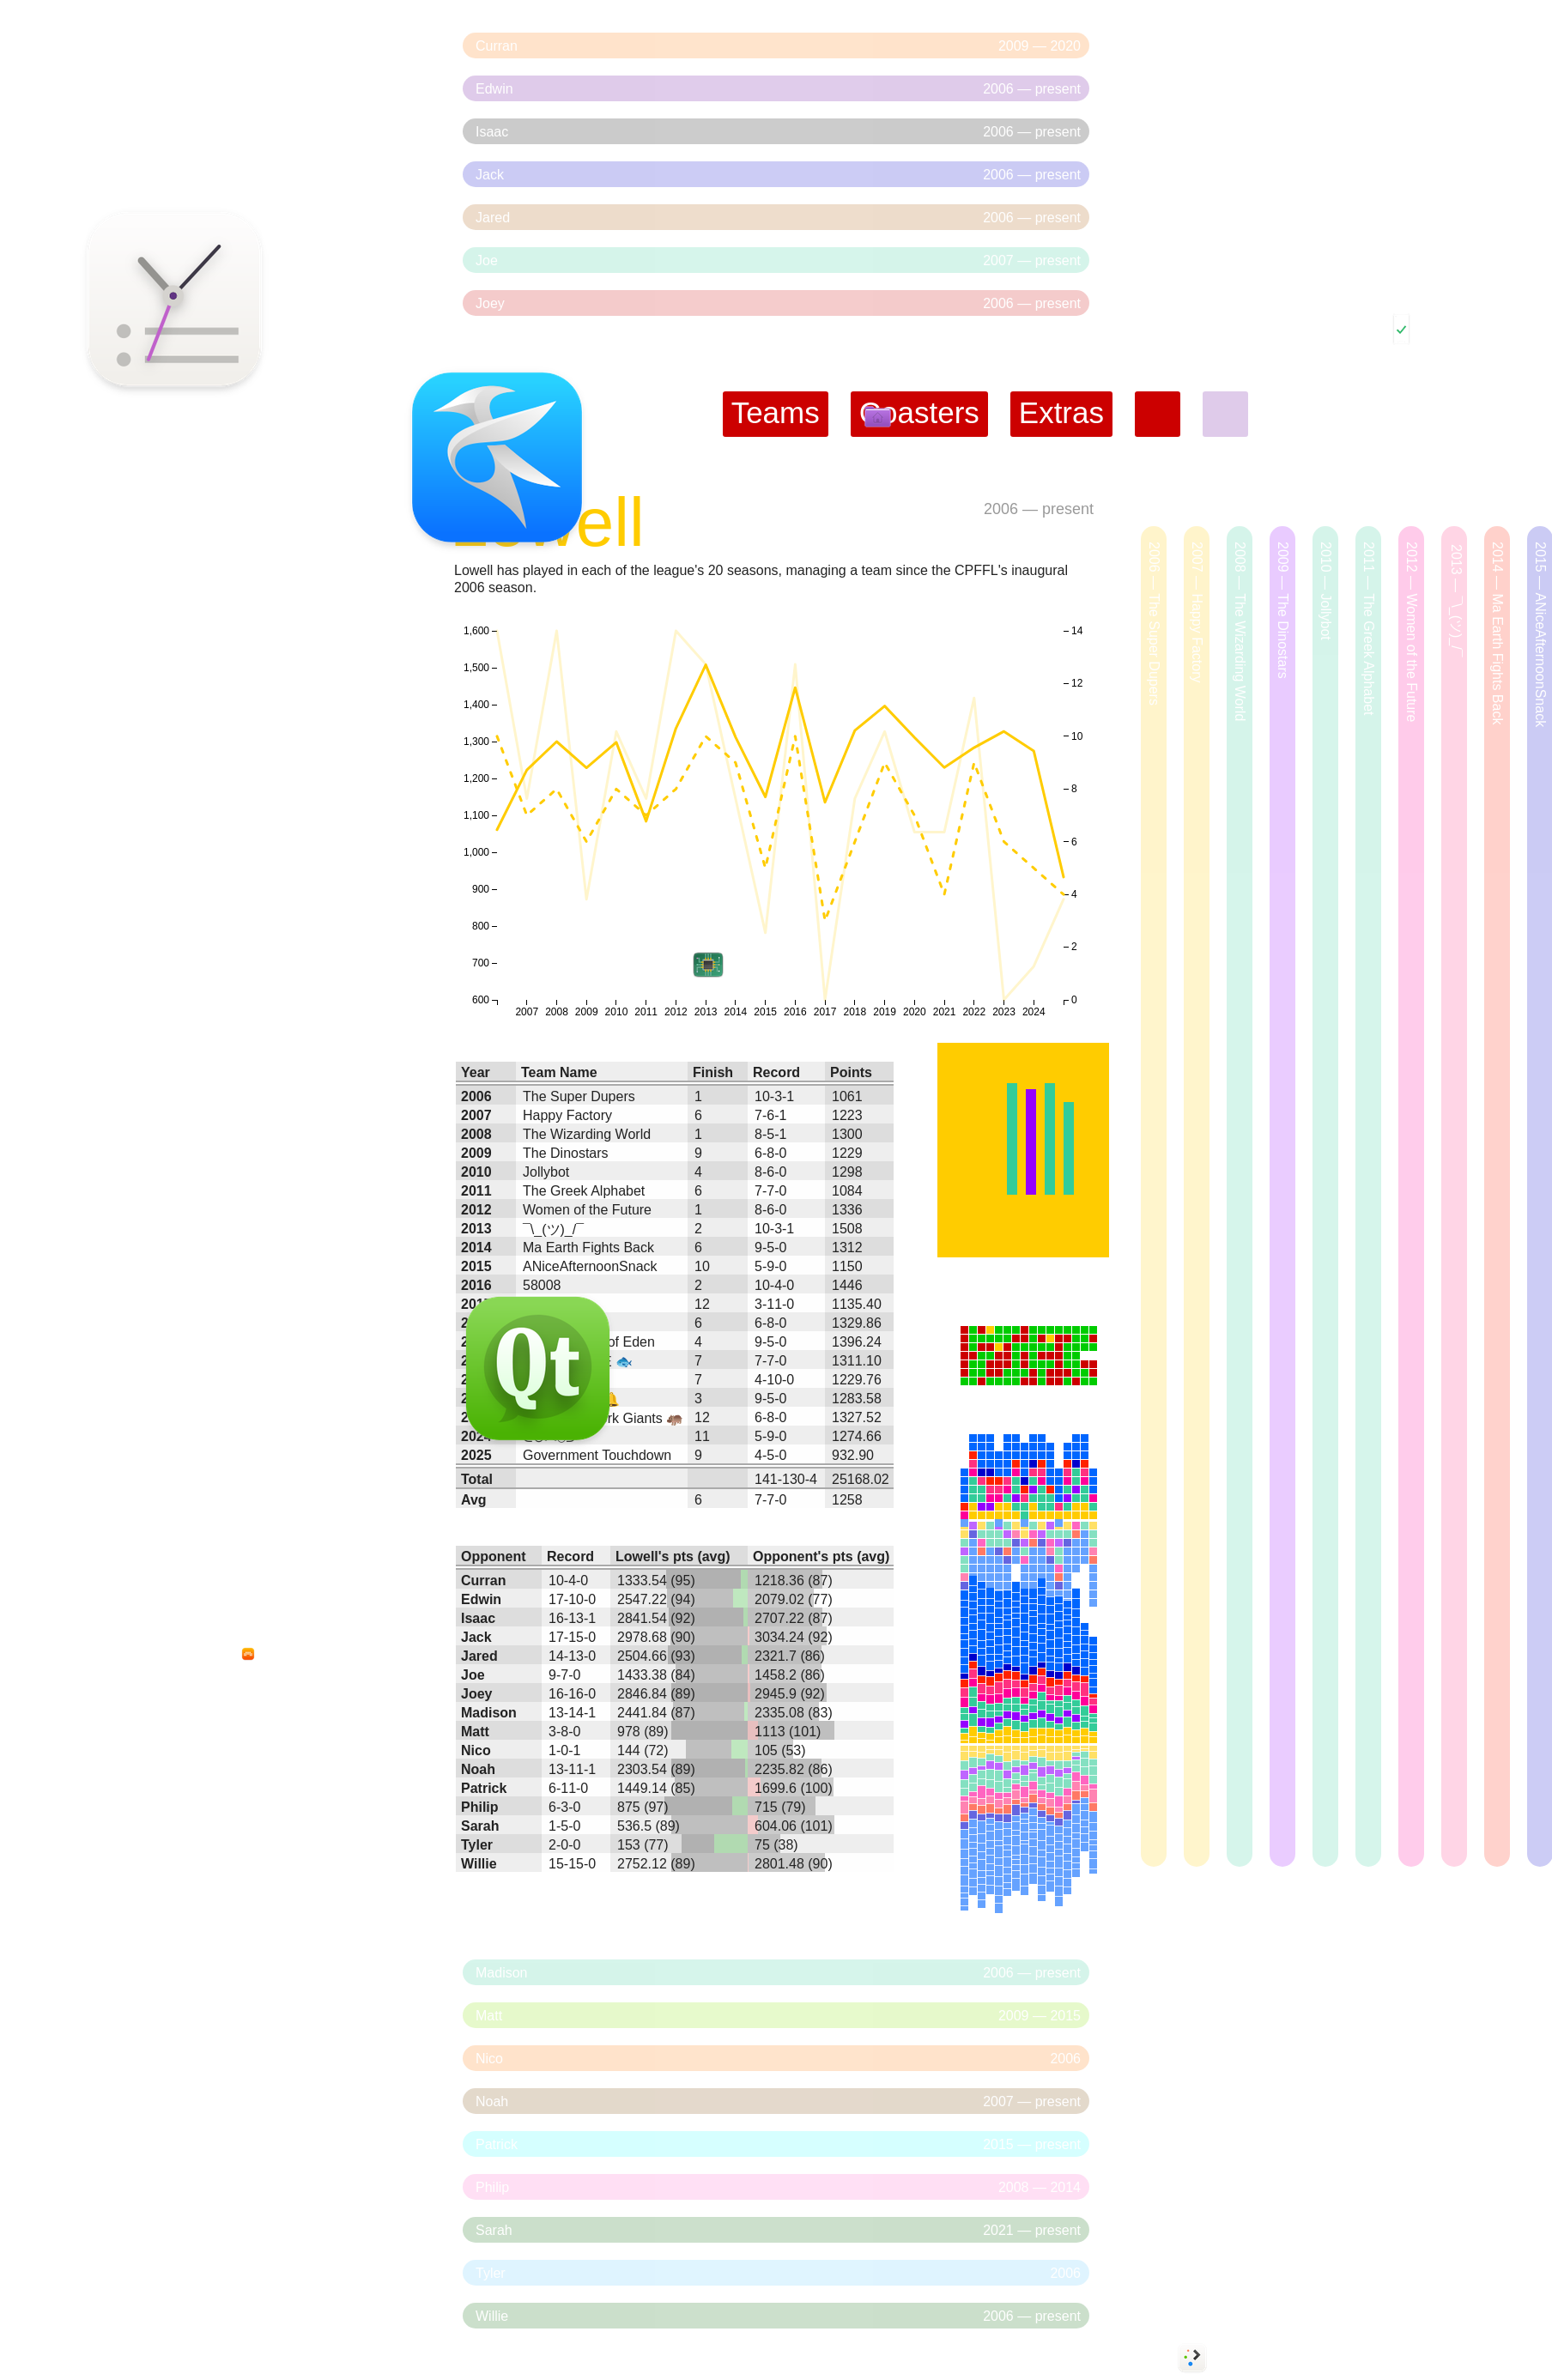  I want to click on smartphone successfully connected, so click(1401, 329).